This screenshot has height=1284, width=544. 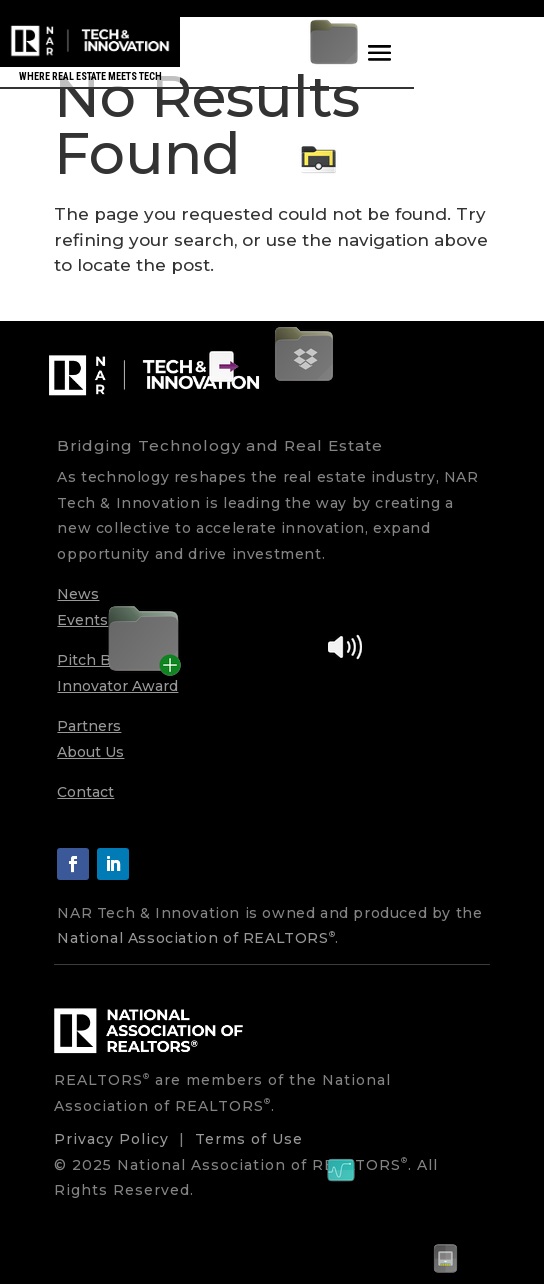 What do you see at coordinates (341, 1170) in the screenshot?
I see `open system resource monitor` at bounding box center [341, 1170].